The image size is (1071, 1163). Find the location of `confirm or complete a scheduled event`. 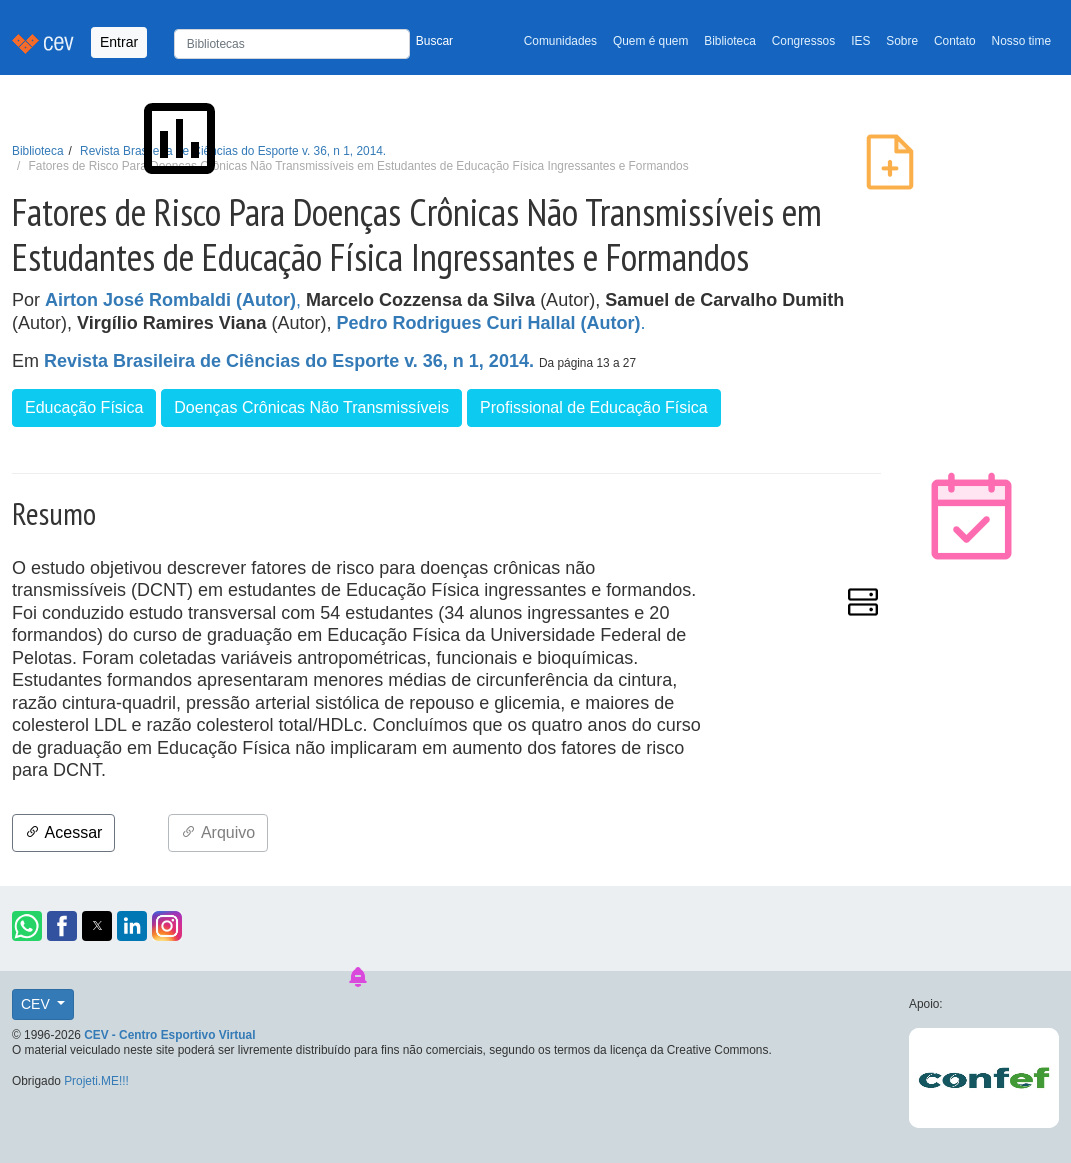

confirm or complete a scheduled event is located at coordinates (971, 519).